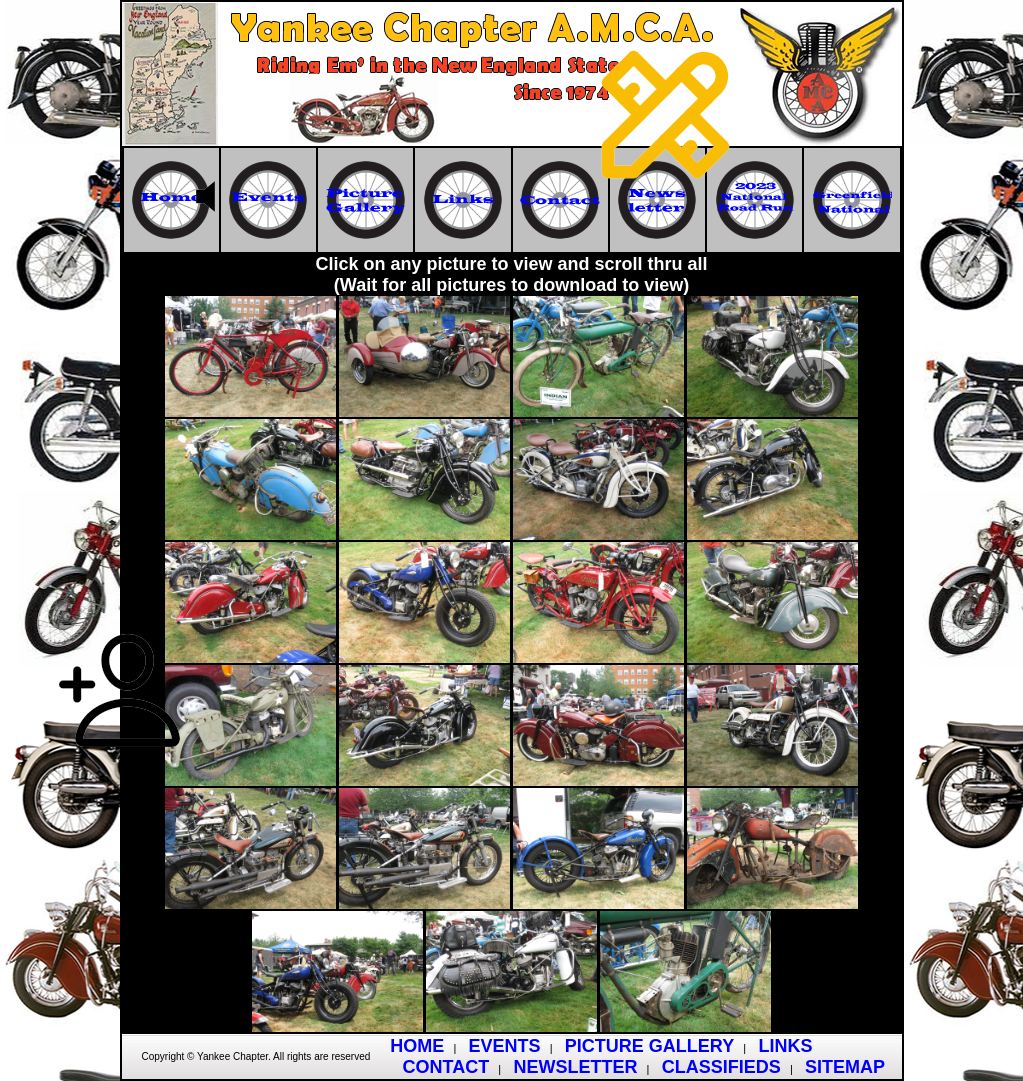 The width and height of the screenshot is (1023, 1081). I want to click on access settings or configuration options, so click(665, 114).